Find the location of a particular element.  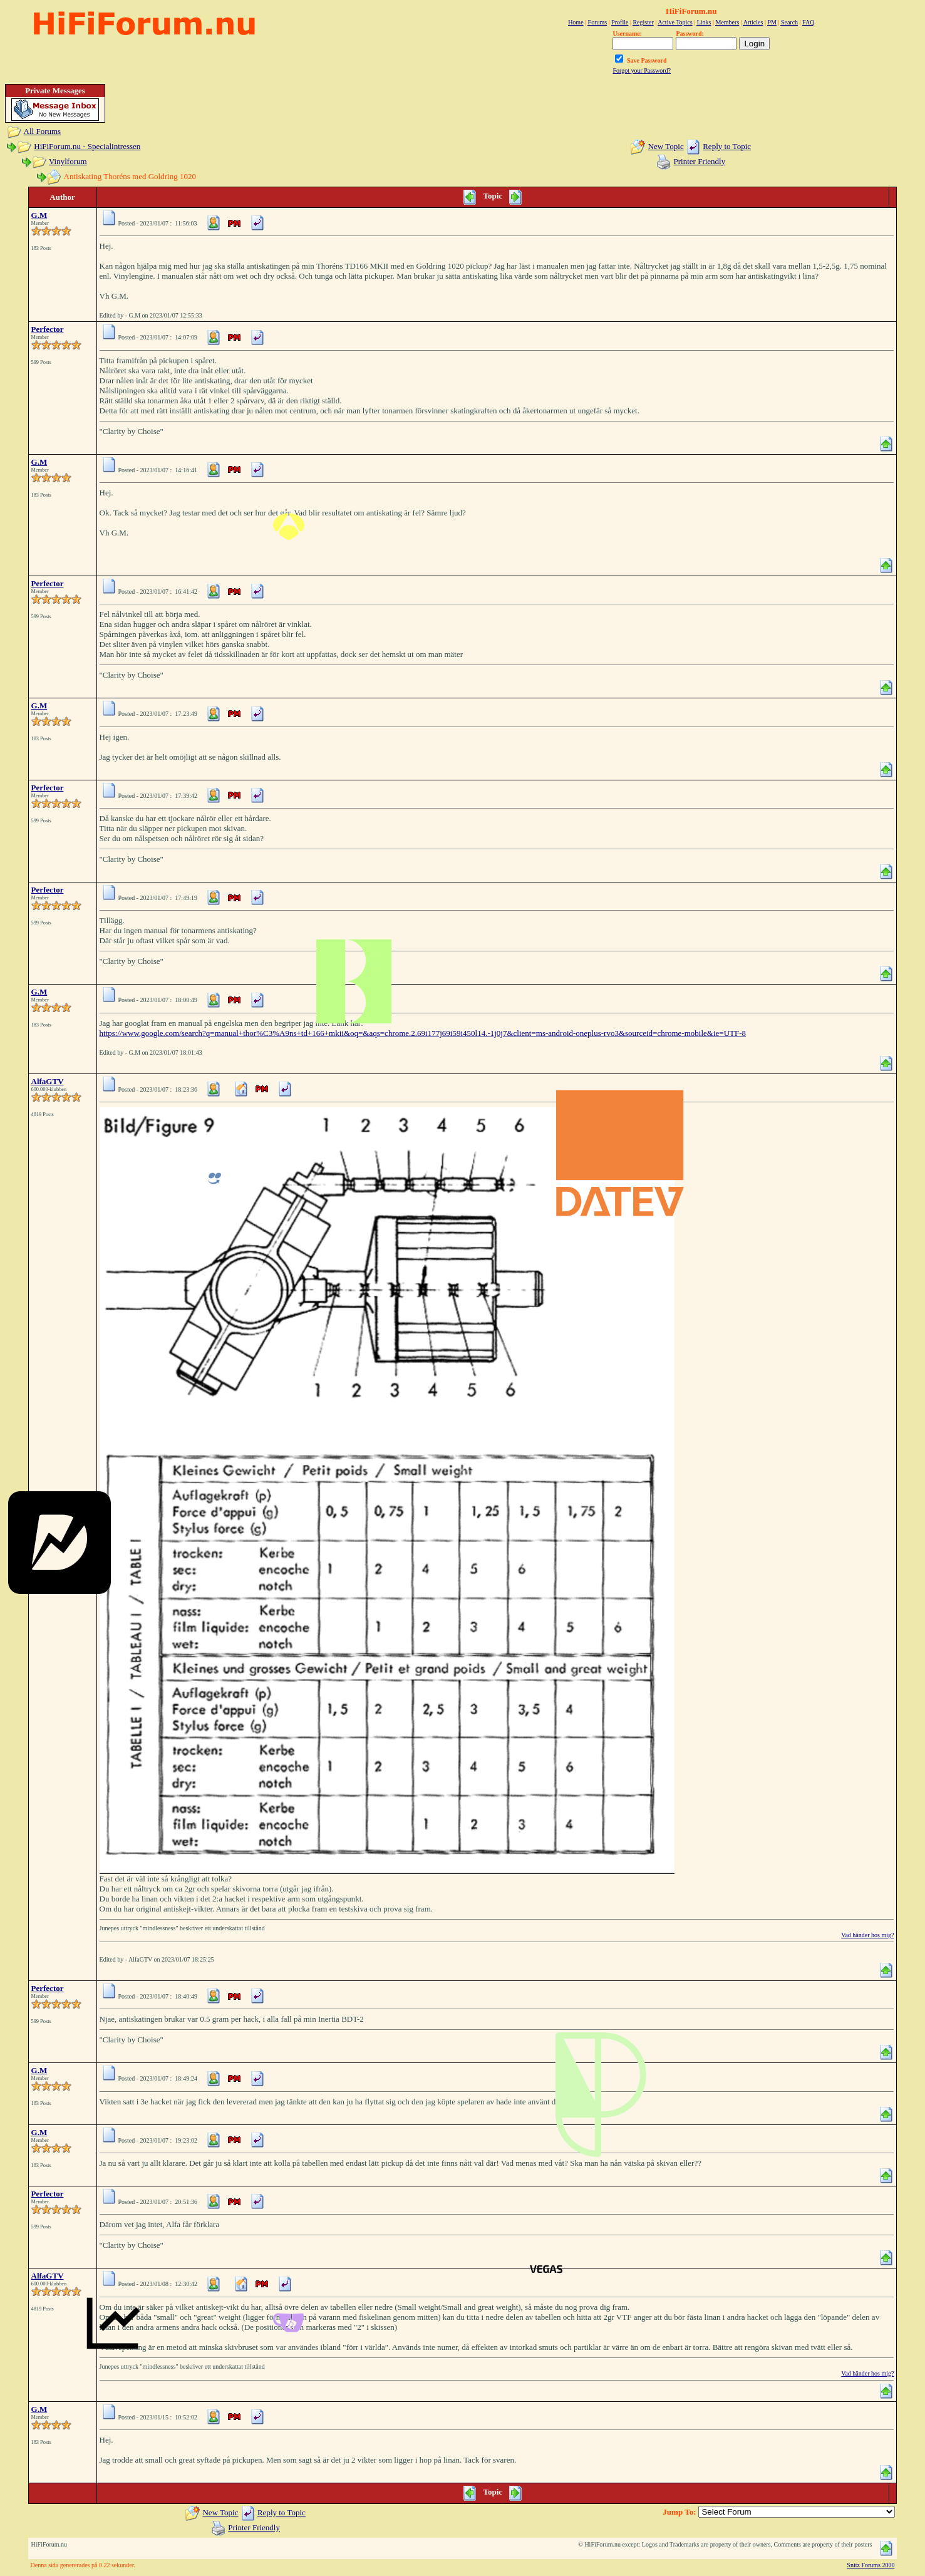

open the Backstage casting app is located at coordinates (354, 981).